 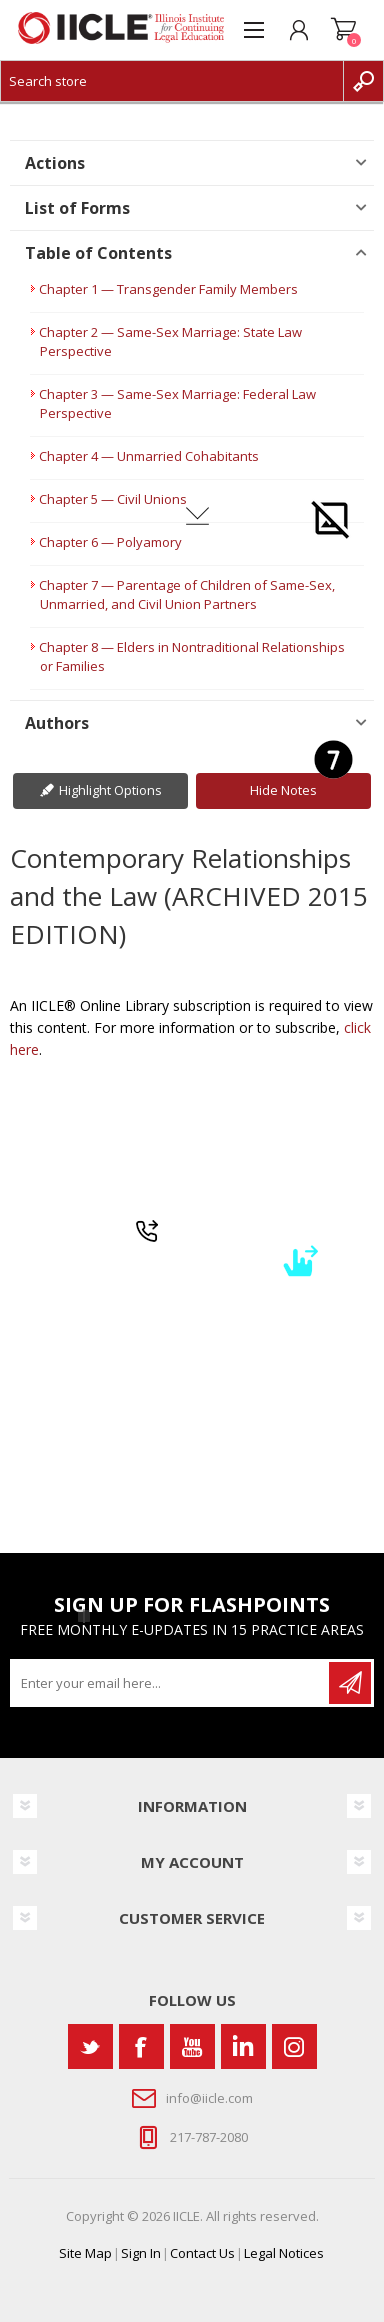 What do you see at coordinates (84, 1616) in the screenshot?
I see `visual separator between UI elements` at bounding box center [84, 1616].